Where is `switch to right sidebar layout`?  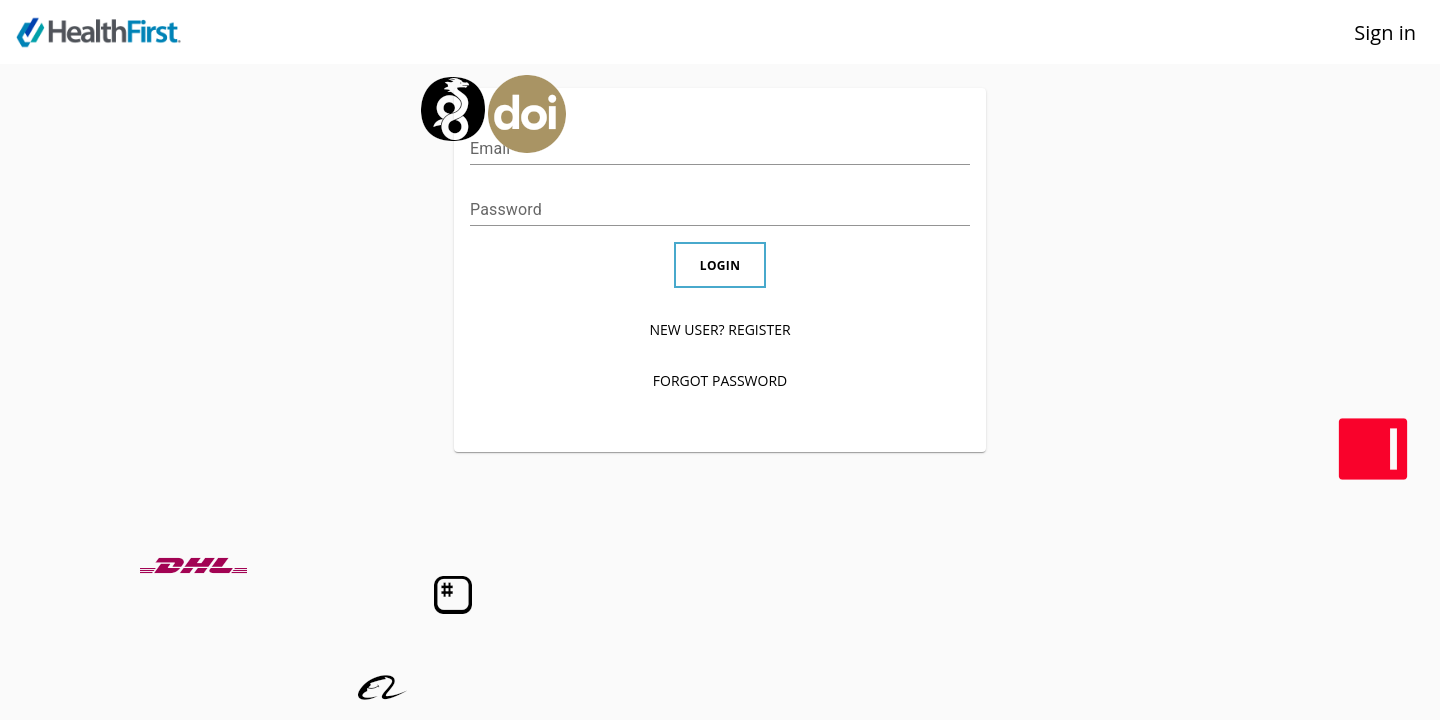
switch to right sidebar layout is located at coordinates (1373, 449).